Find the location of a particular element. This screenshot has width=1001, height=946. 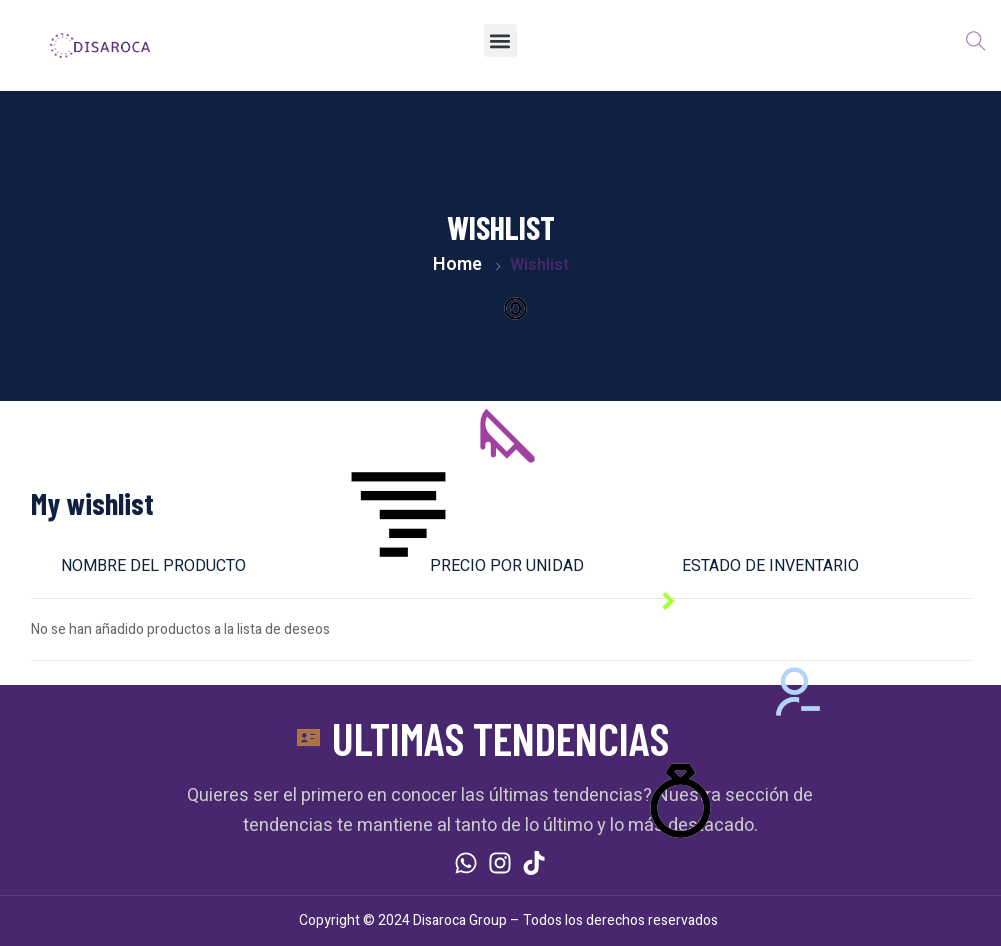

indicates tornado or severe weather warning is located at coordinates (398, 514).